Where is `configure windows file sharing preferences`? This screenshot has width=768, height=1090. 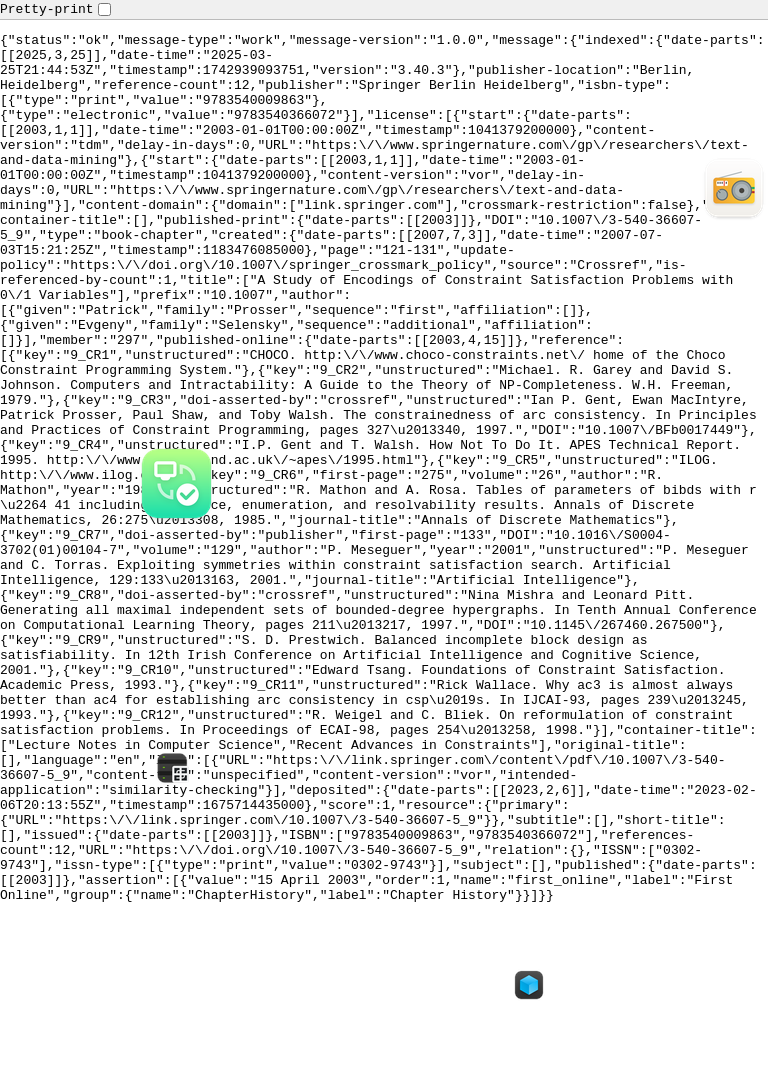 configure windows file sharing preferences is located at coordinates (172, 768).